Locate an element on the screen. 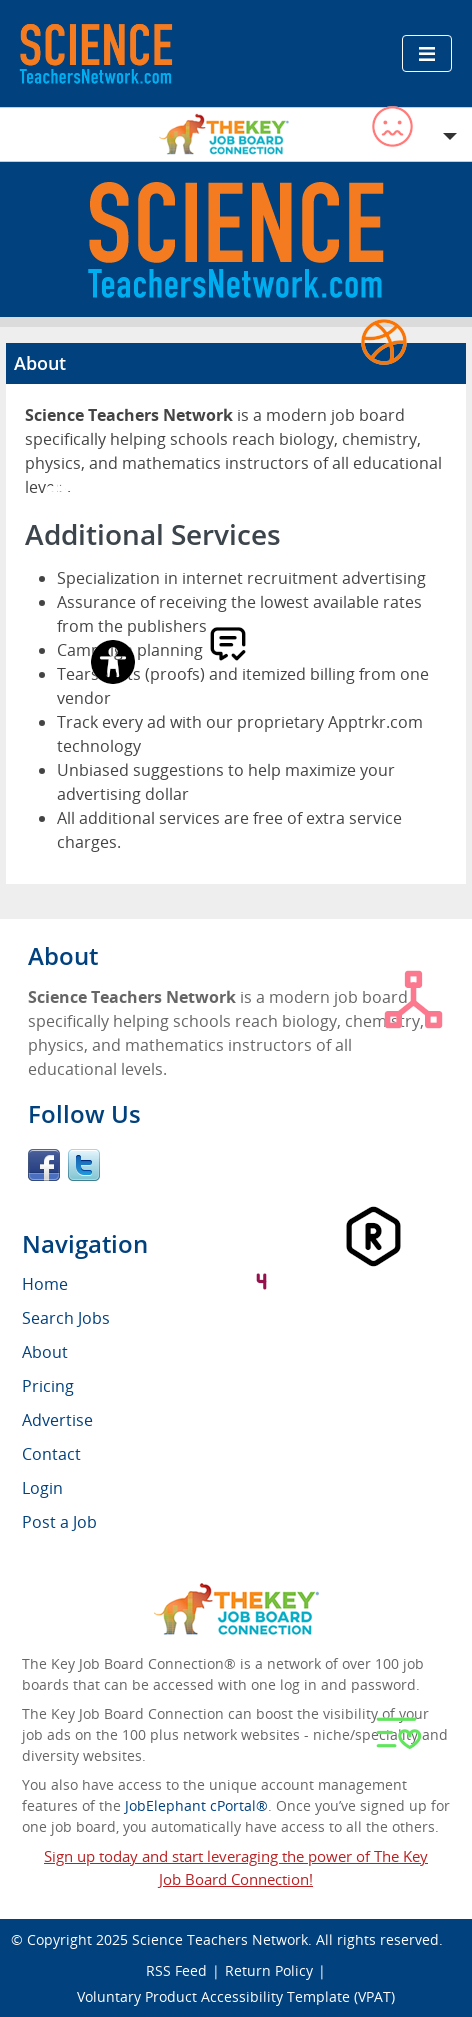  view organizational hierarchy or structure is located at coordinates (413, 999).